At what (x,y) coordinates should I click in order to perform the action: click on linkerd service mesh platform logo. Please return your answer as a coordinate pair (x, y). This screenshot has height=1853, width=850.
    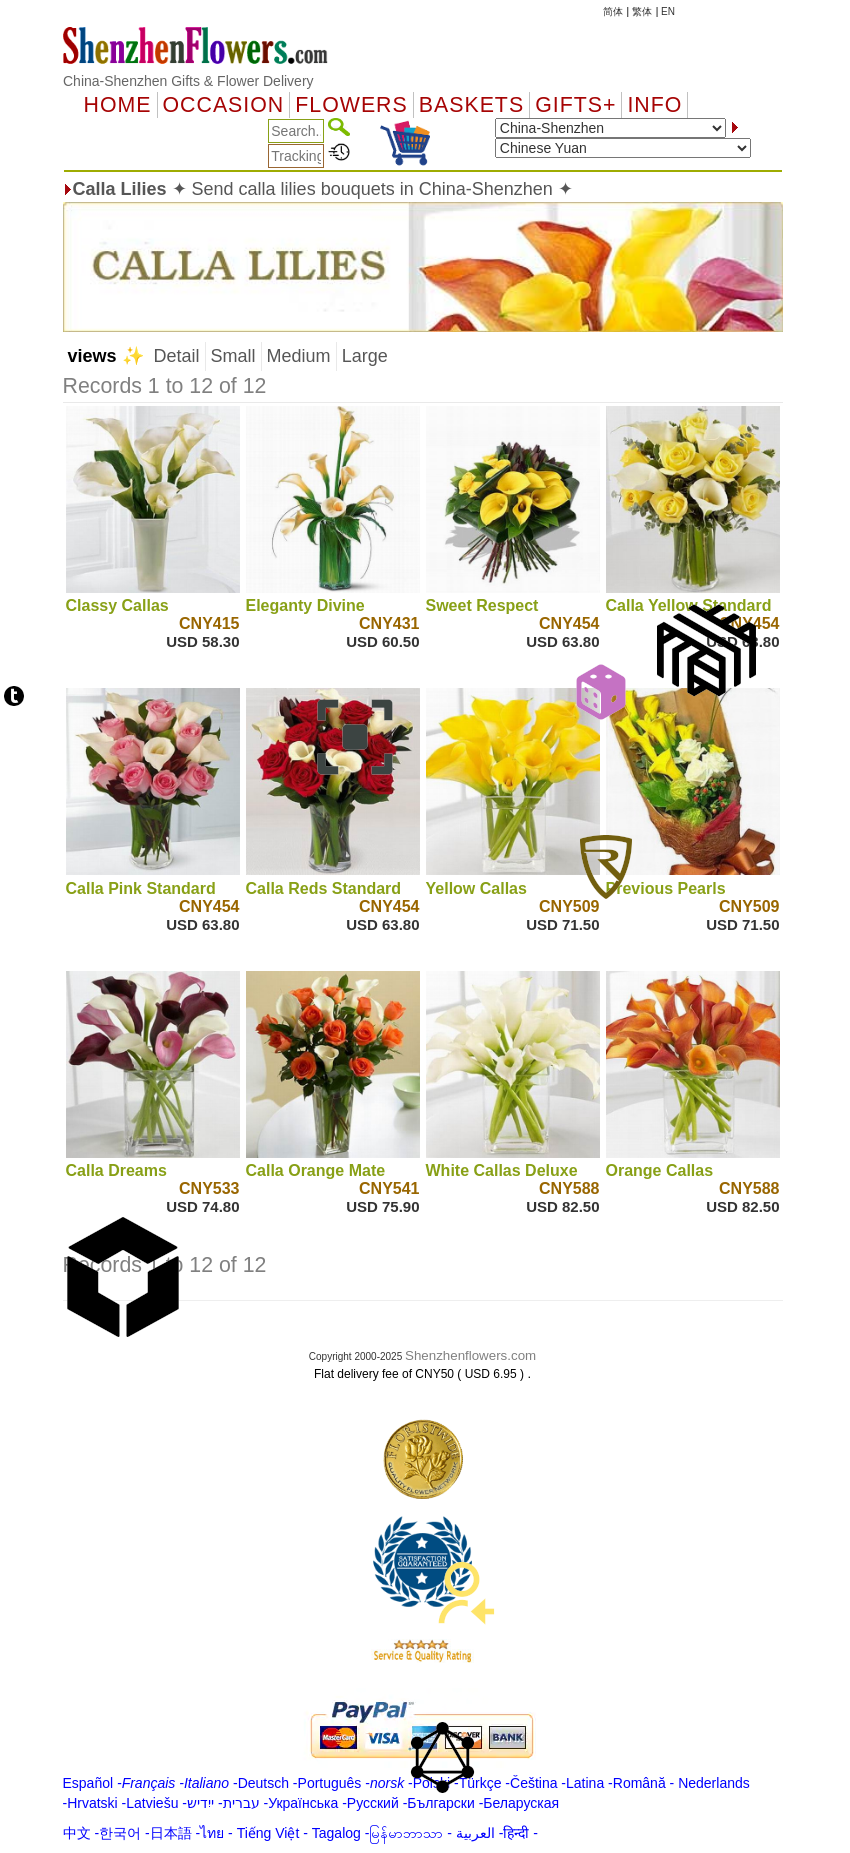
    Looking at the image, I should click on (706, 650).